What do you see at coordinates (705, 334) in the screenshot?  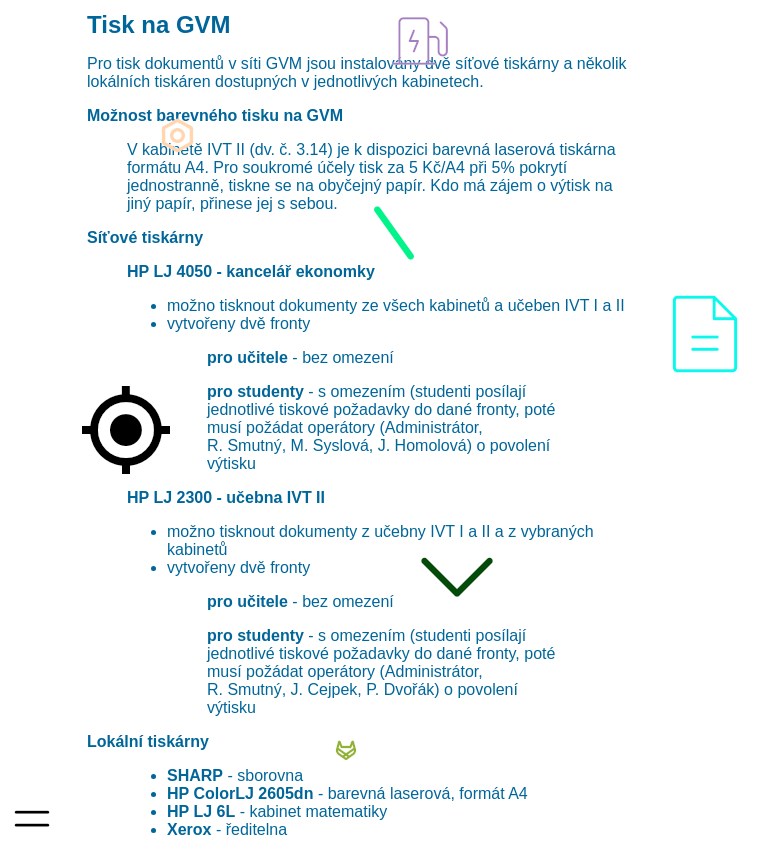 I see `view document or text file` at bounding box center [705, 334].